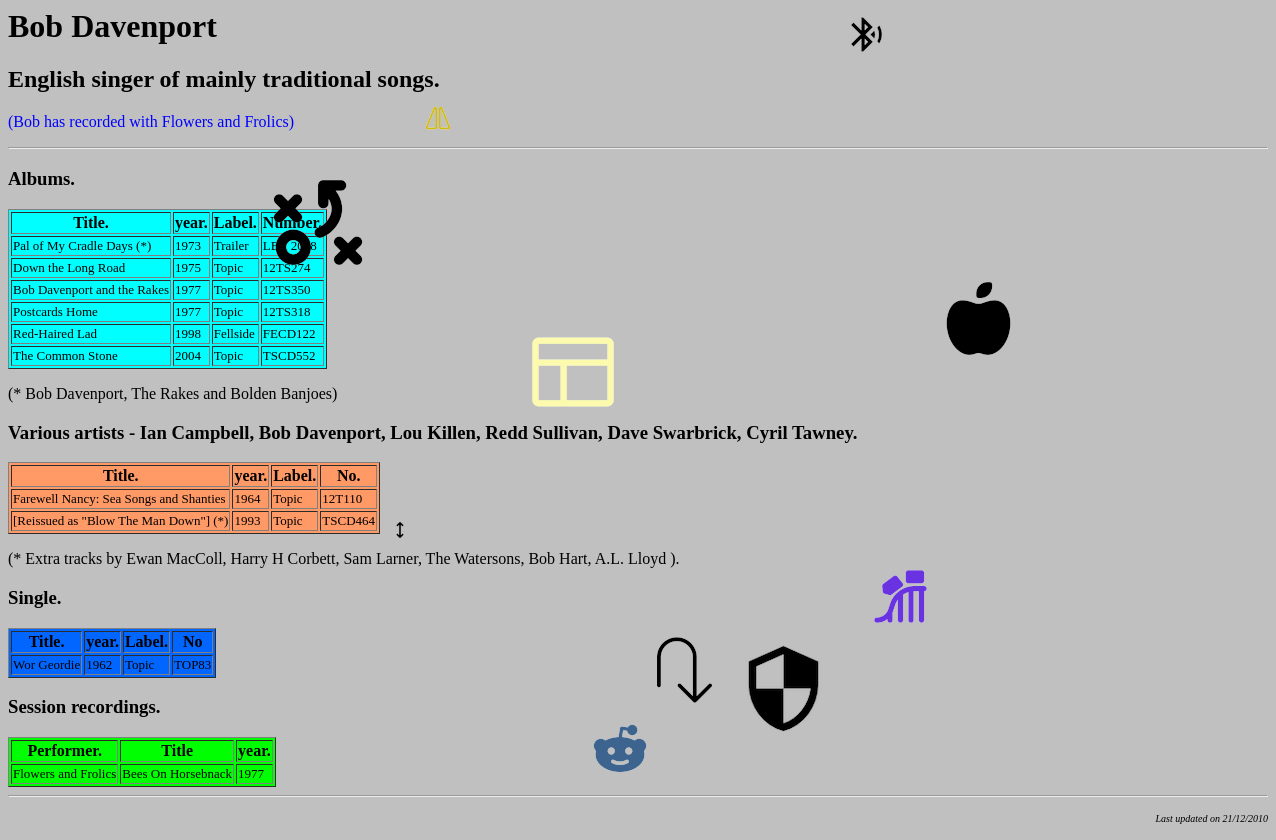 This screenshot has width=1276, height=840. What do you see at coordinates (866, 34) in the screenshot?
I see `searching for nearby bluetooth devices` at bounding box center [866, 34].